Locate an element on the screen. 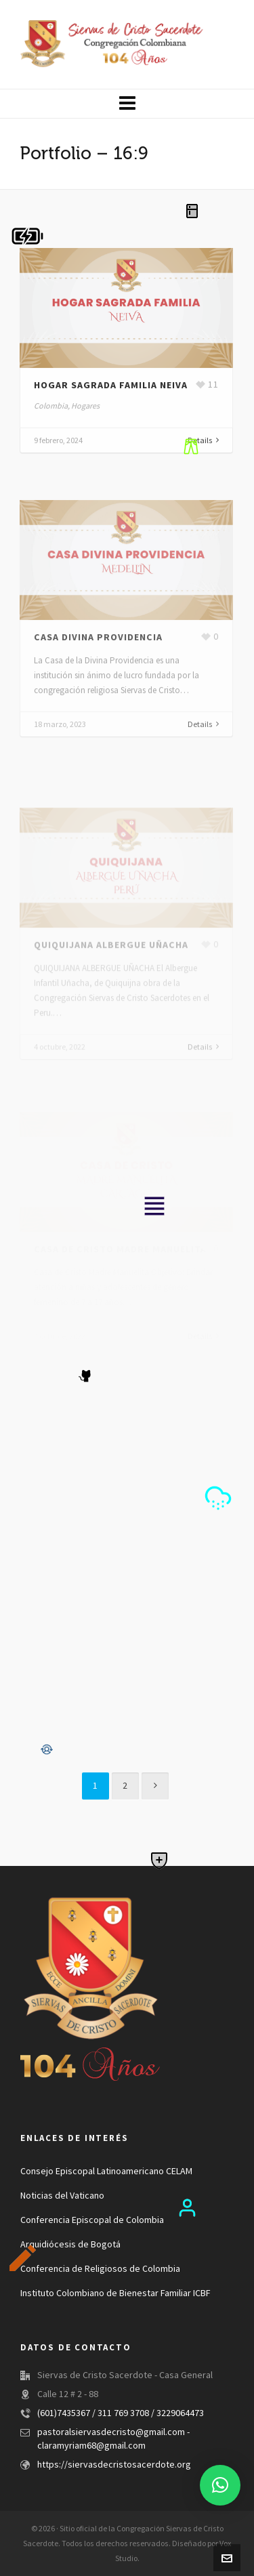 Image resolution: width=254 pixels, height=2576 pixels. browse pants or bottoms in a clothing app is located at coordinates (191, 446).